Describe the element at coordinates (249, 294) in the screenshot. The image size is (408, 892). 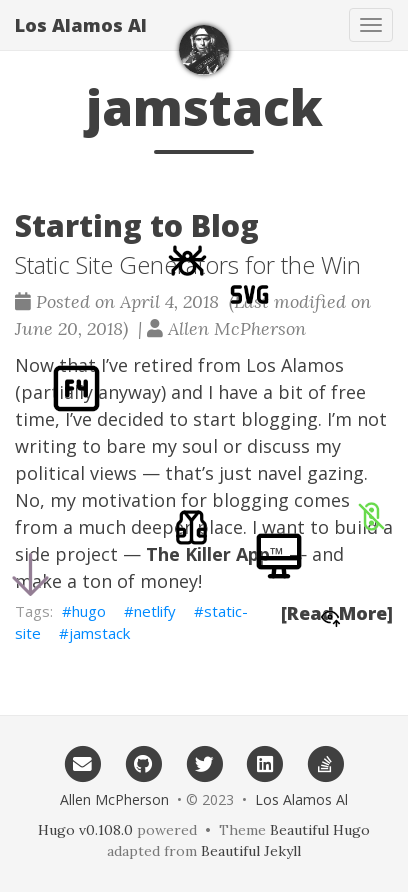
I see `indicates an SVG file format` at that location.